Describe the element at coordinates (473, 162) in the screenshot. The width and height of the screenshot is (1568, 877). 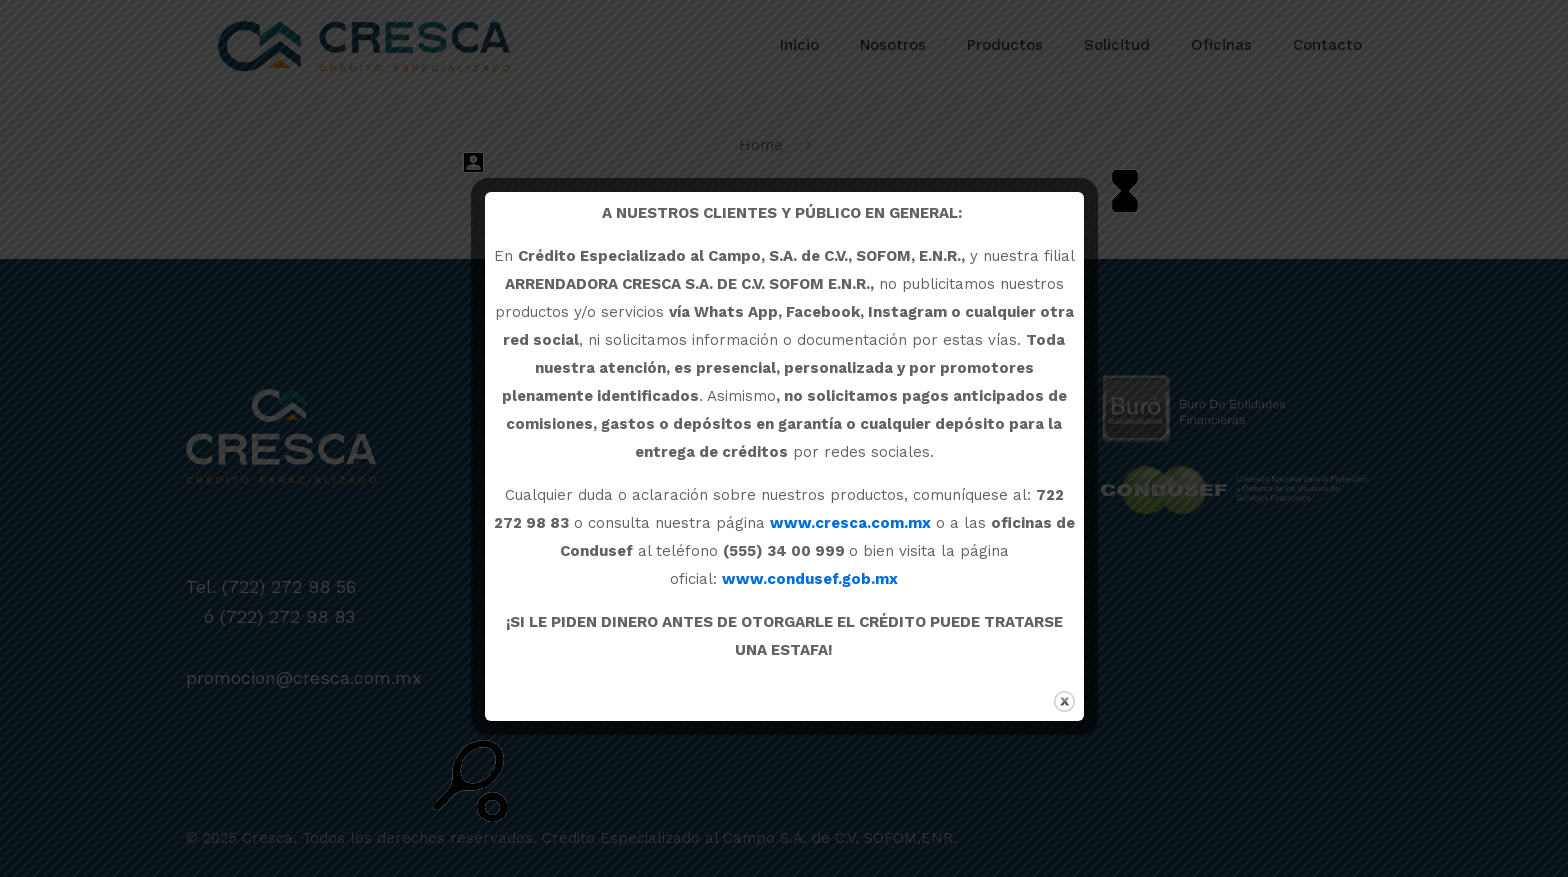
I see `access your account or profile` at that location.